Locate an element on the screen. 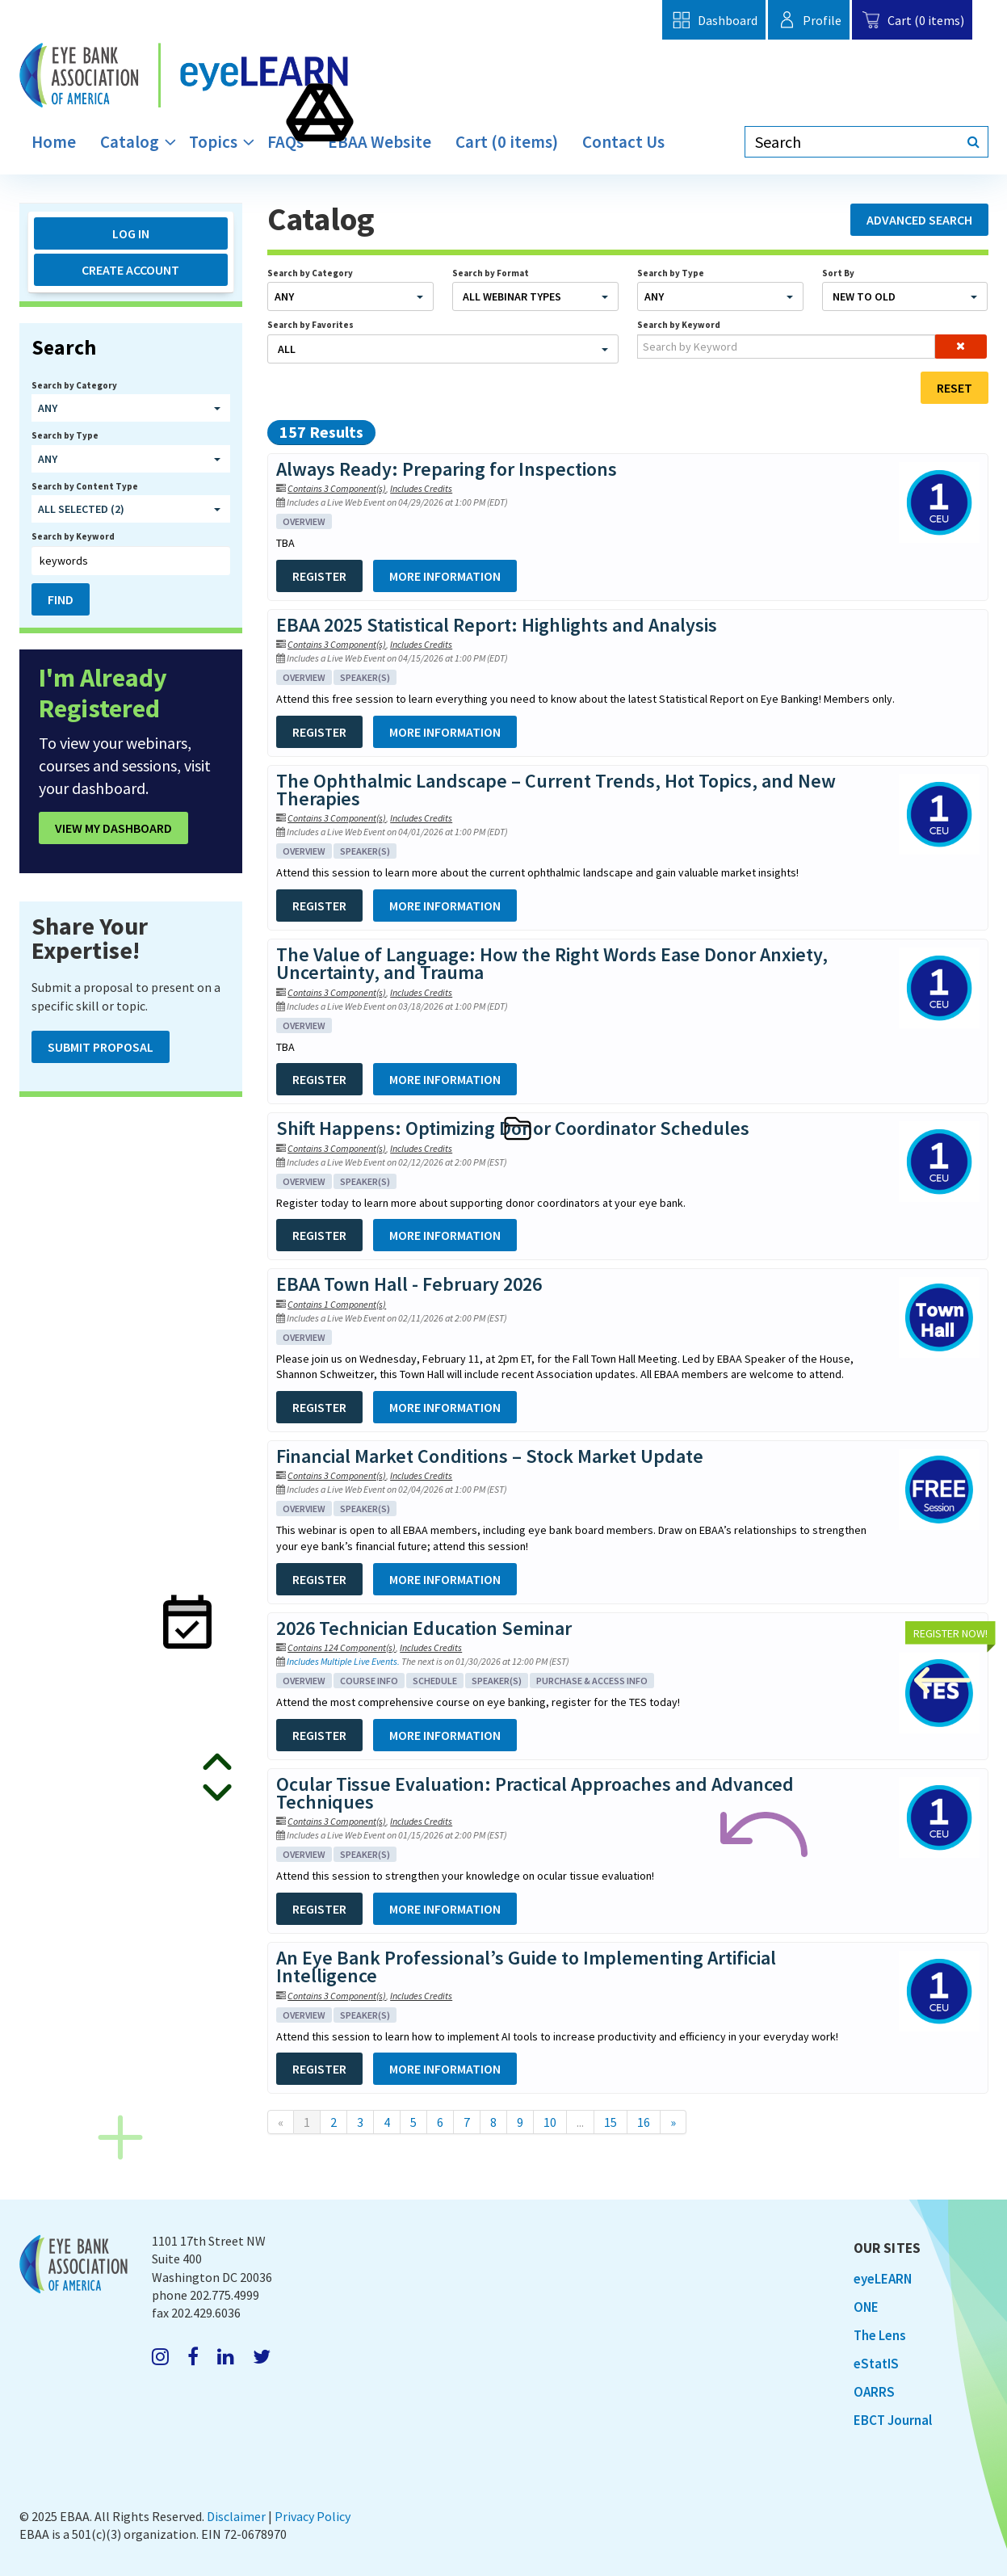  open Google Drive is located at coordinates (320, 115).